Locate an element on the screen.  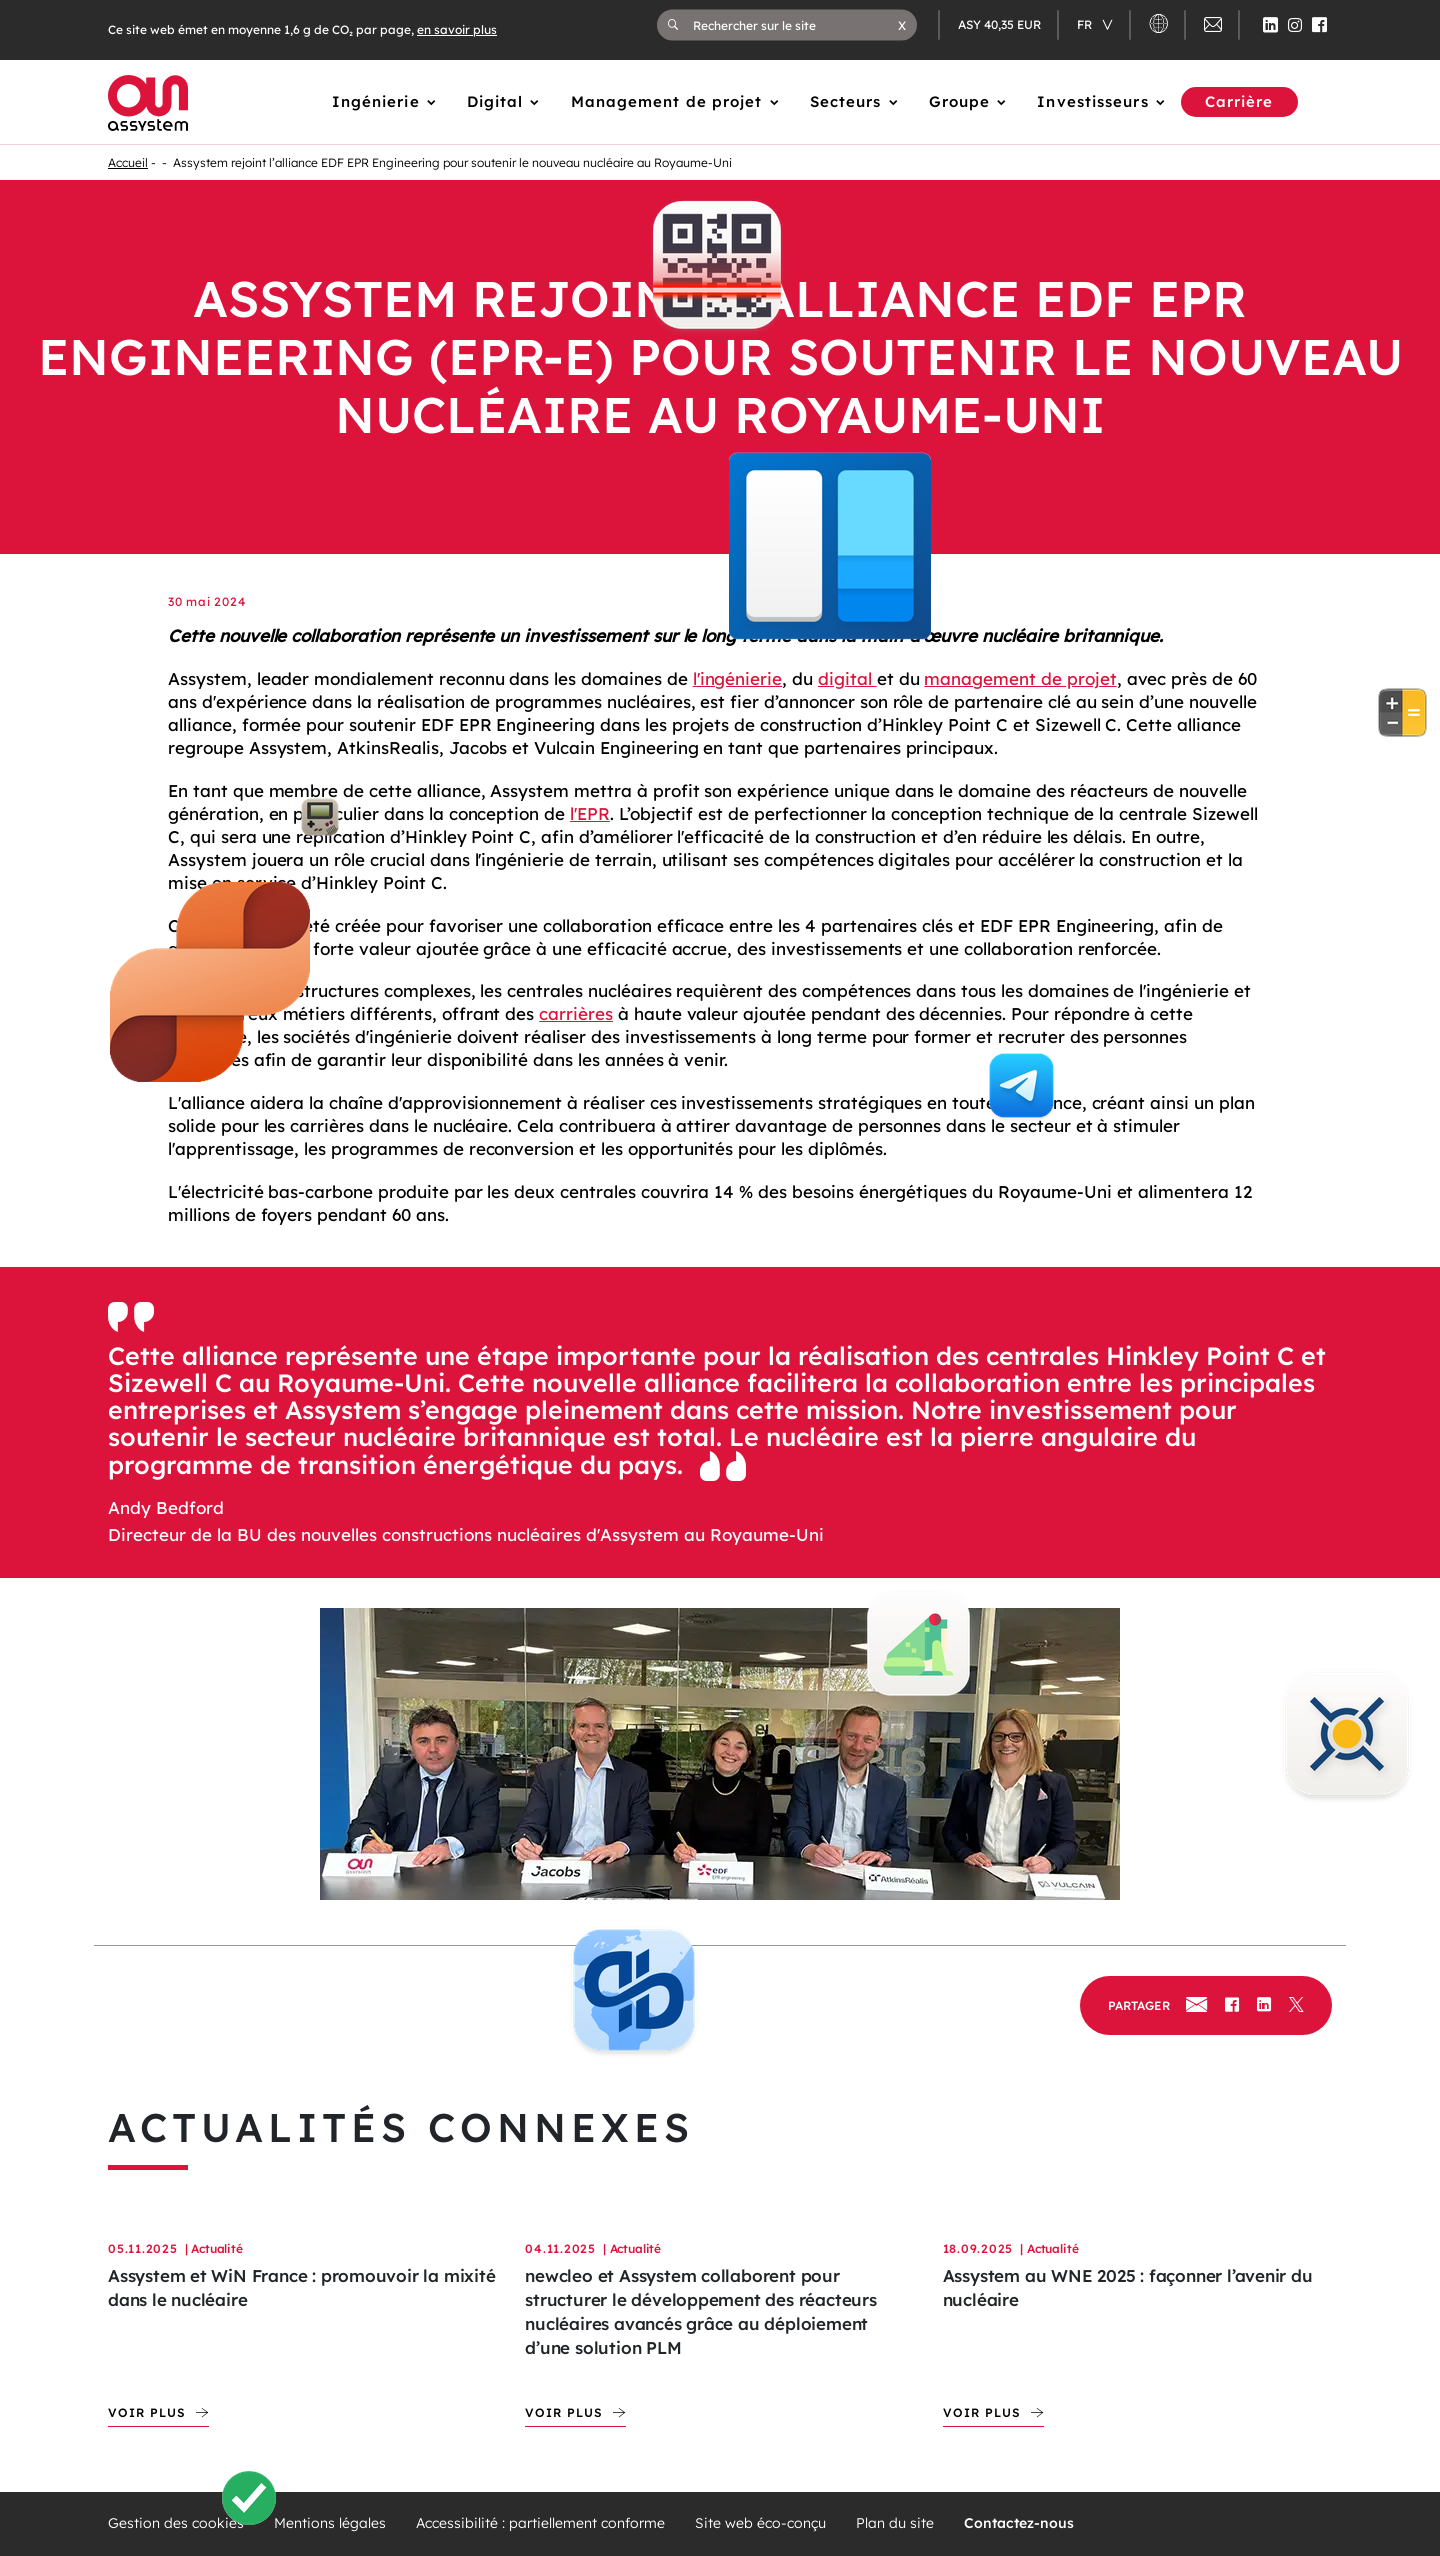
open microsoft power apps is located at coordinates (210, 982).